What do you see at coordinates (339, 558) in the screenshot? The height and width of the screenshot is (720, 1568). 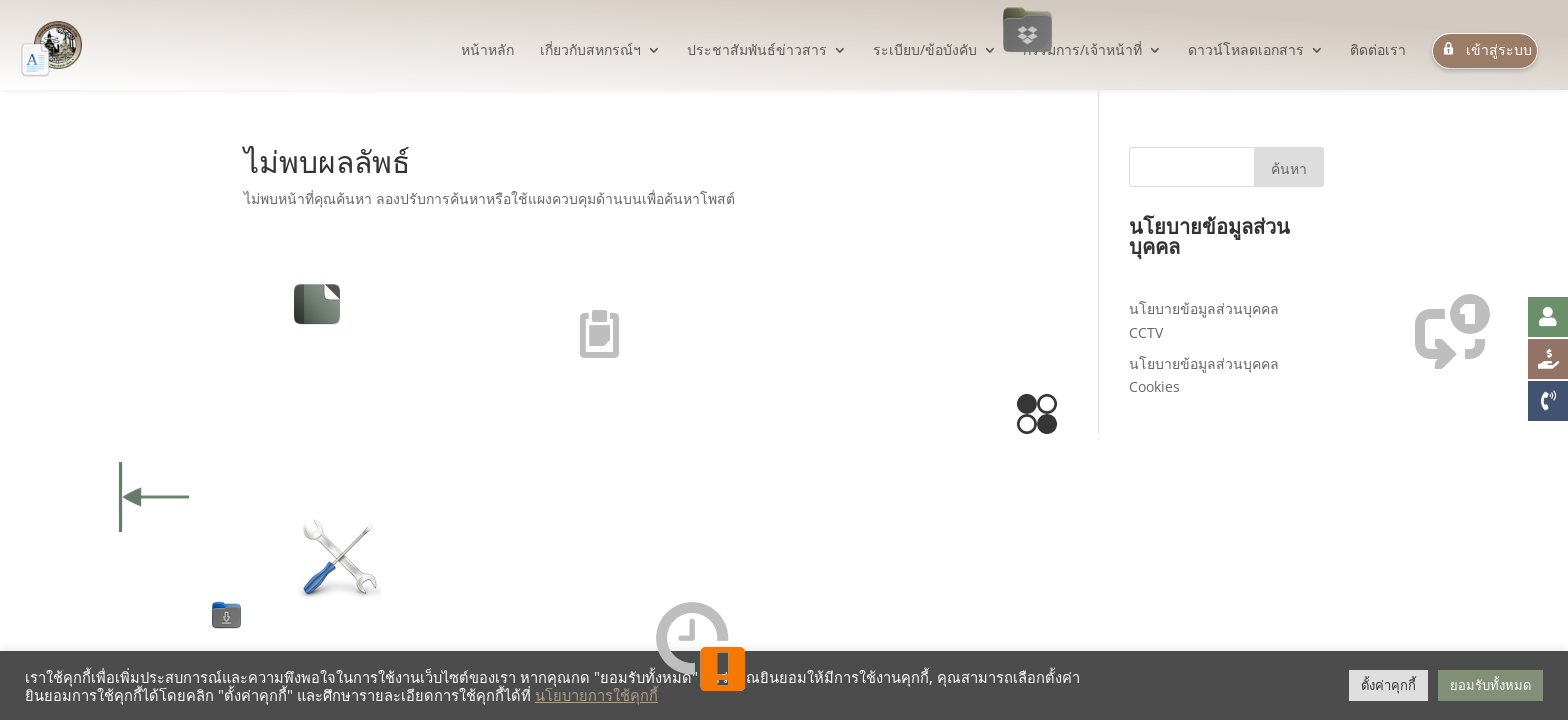 I see `open system preferences` at bounding box center [339, 558].